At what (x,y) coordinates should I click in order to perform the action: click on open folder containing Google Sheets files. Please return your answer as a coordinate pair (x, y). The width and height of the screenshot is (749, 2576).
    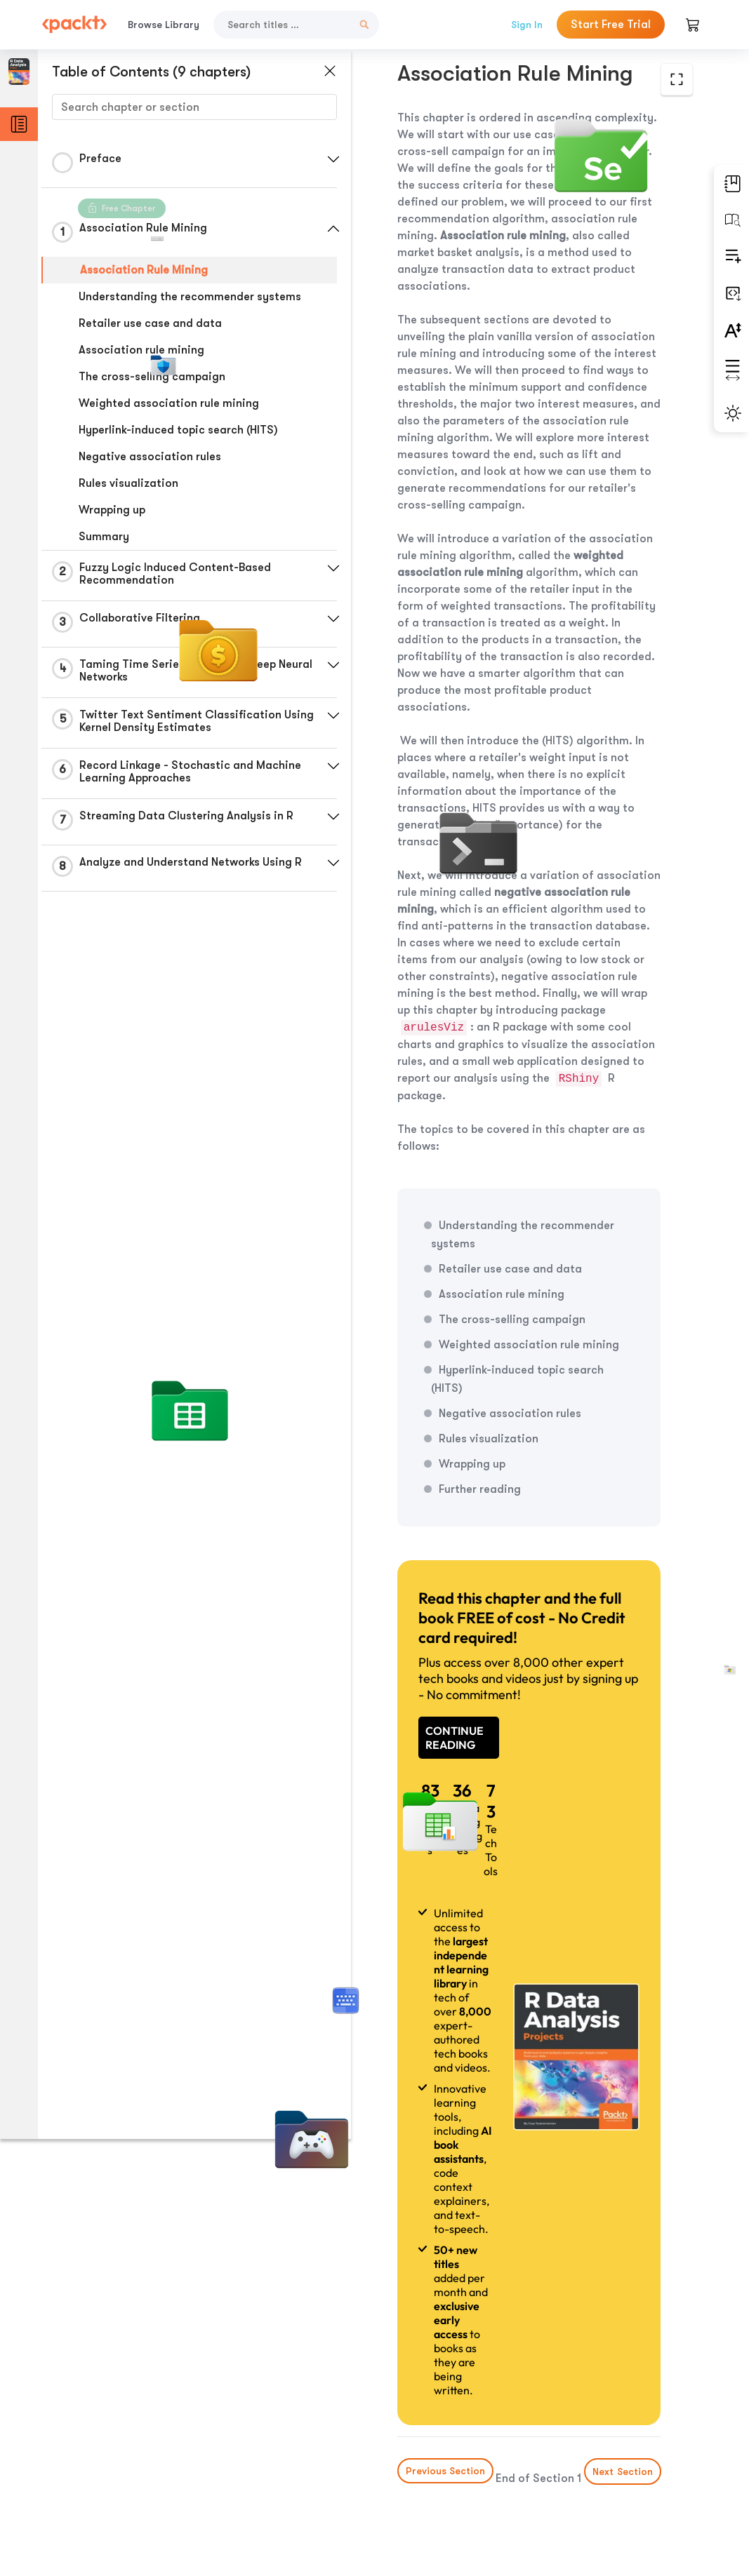
    Looking at the image, I should click on (190, 1413).